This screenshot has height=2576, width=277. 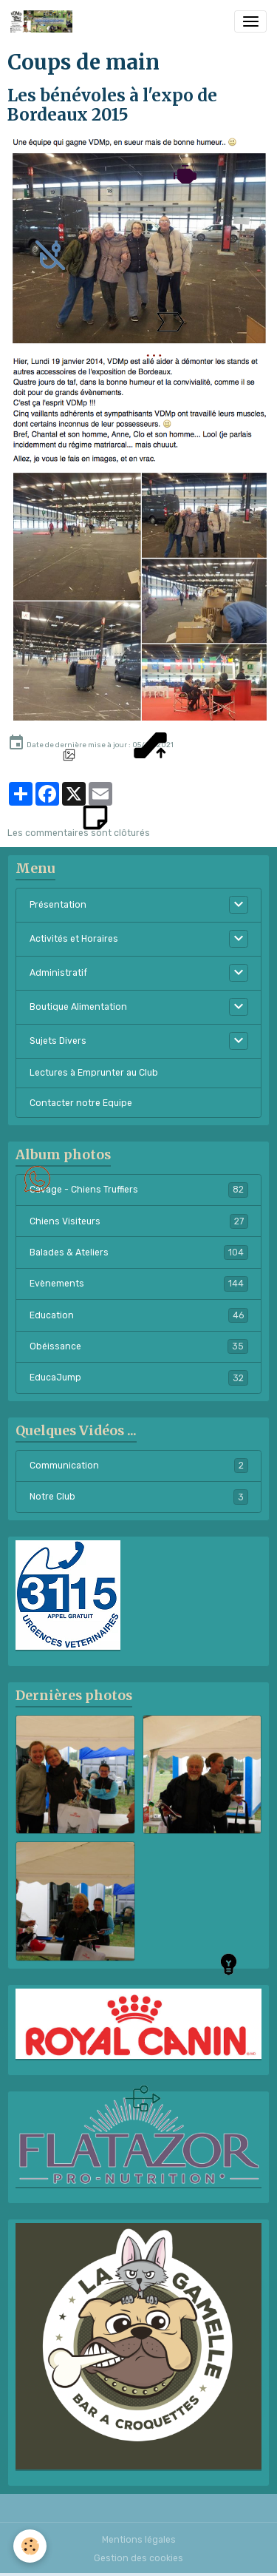 What do you see at coordinates (150, 745) in the screenshot?
I see `indicates escalator going up` at bounding box center [150, 745].